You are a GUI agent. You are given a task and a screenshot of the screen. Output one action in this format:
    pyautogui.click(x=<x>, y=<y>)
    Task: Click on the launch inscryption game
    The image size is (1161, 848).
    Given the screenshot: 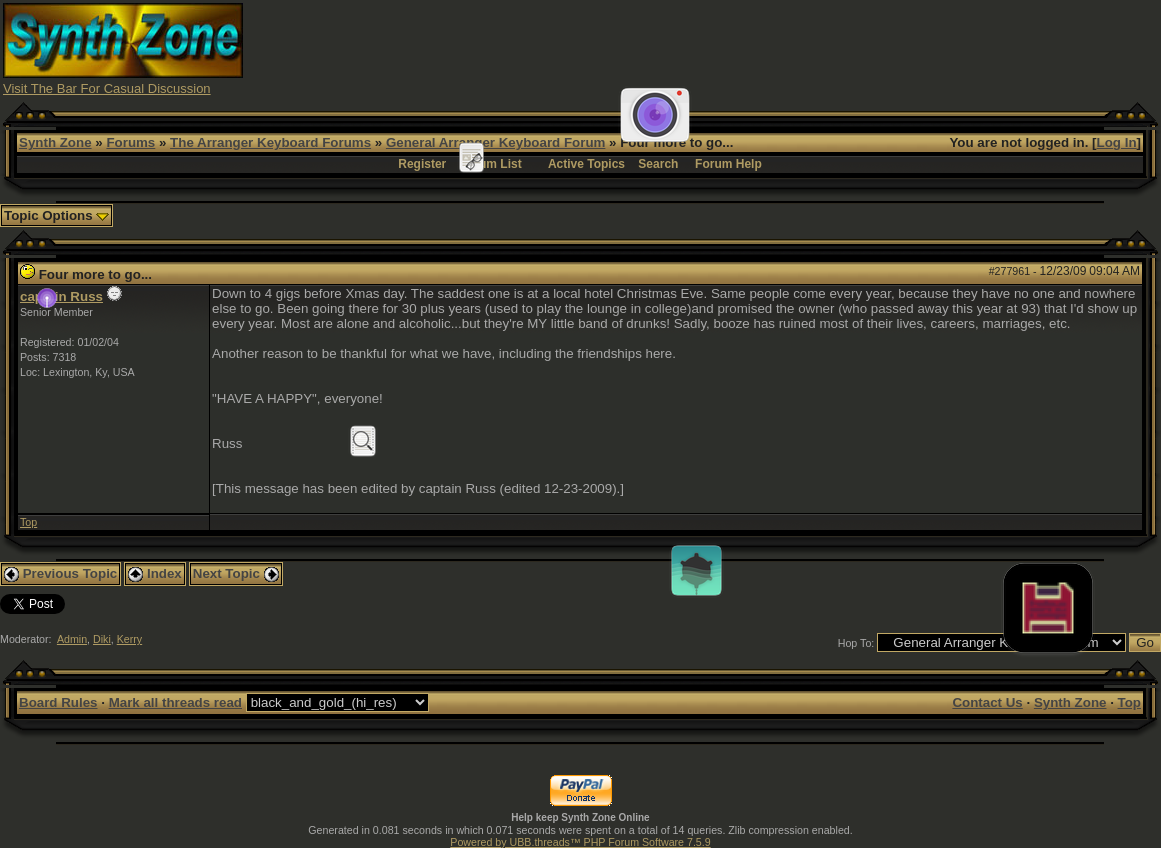 What is the action you would take?
    pyautogui.click(x=1048, y=608)
    